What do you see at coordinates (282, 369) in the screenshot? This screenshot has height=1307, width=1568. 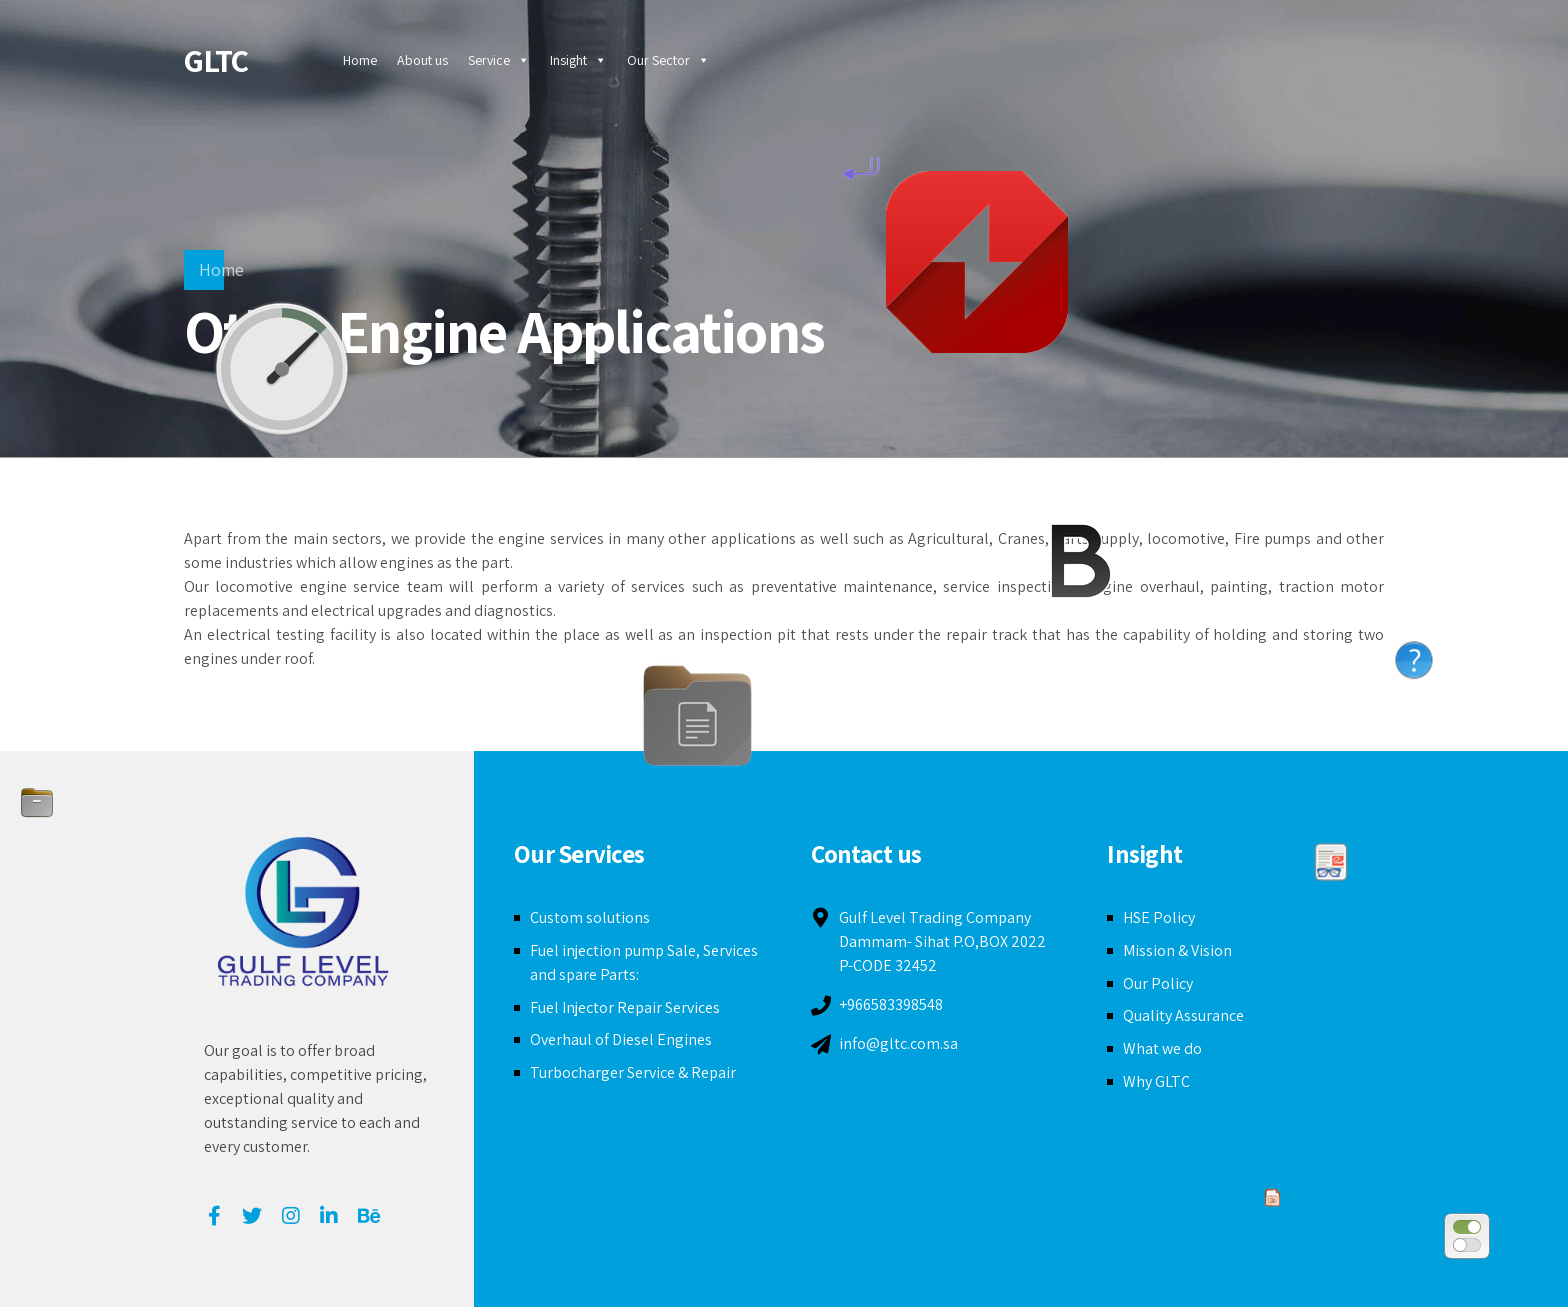 I see `open sysprof system profiler application` at bounding box center [282, 369].